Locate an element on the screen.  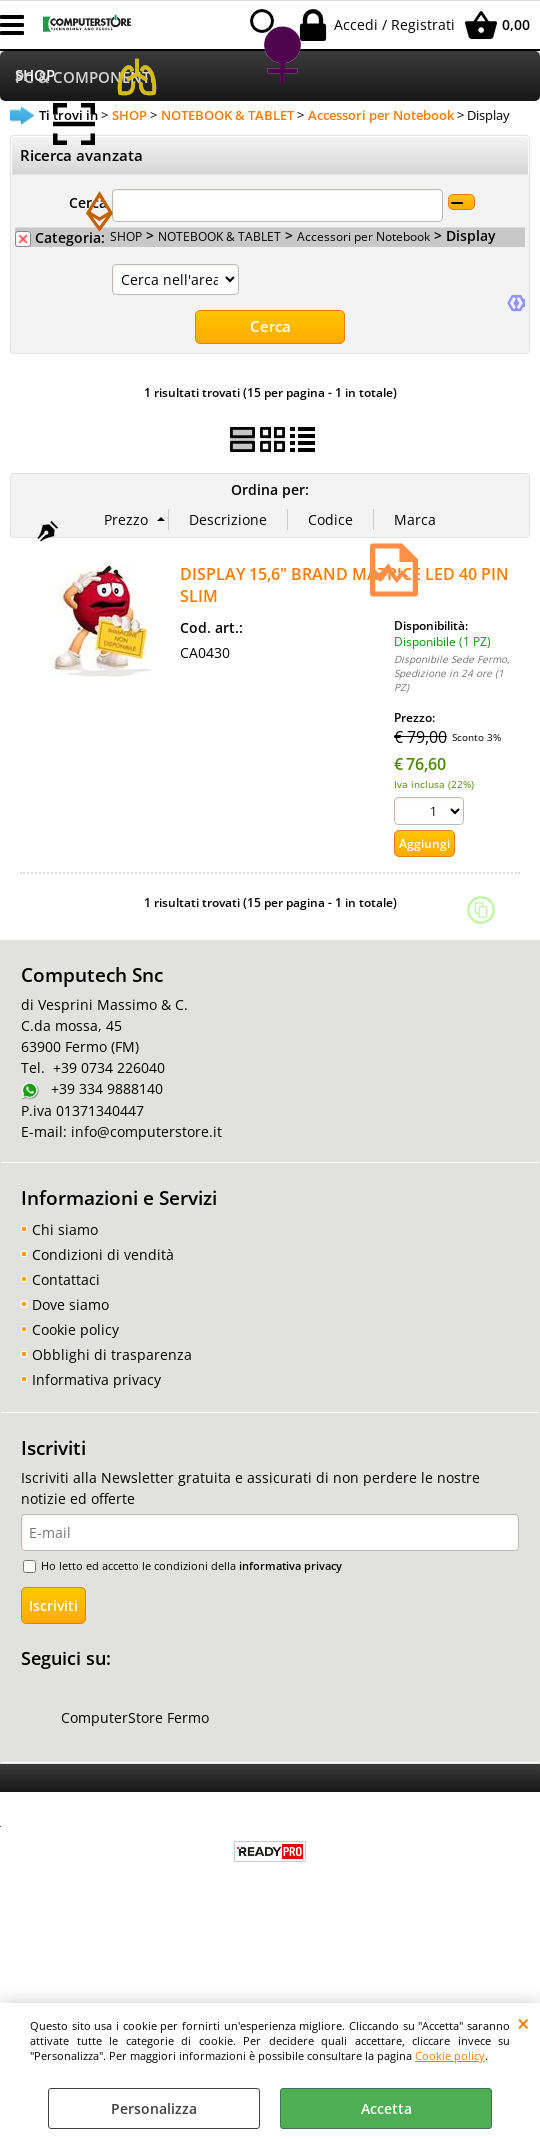
view ethereum wallet balance is located at coordinates (99, 211).